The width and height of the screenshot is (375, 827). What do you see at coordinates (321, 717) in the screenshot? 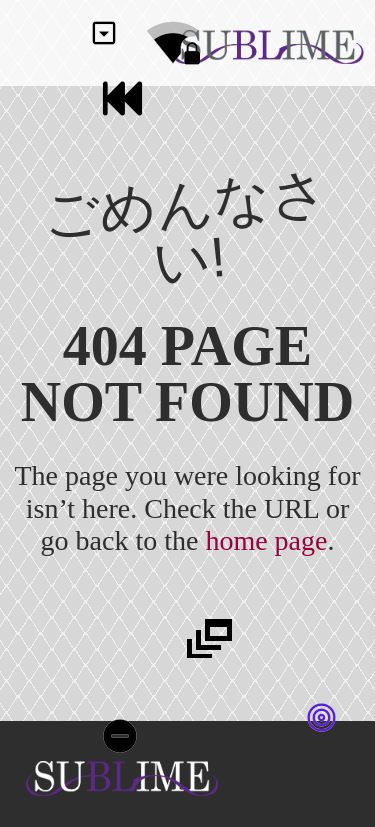
I see `set a goal or target` at bounding box center [321, 717].